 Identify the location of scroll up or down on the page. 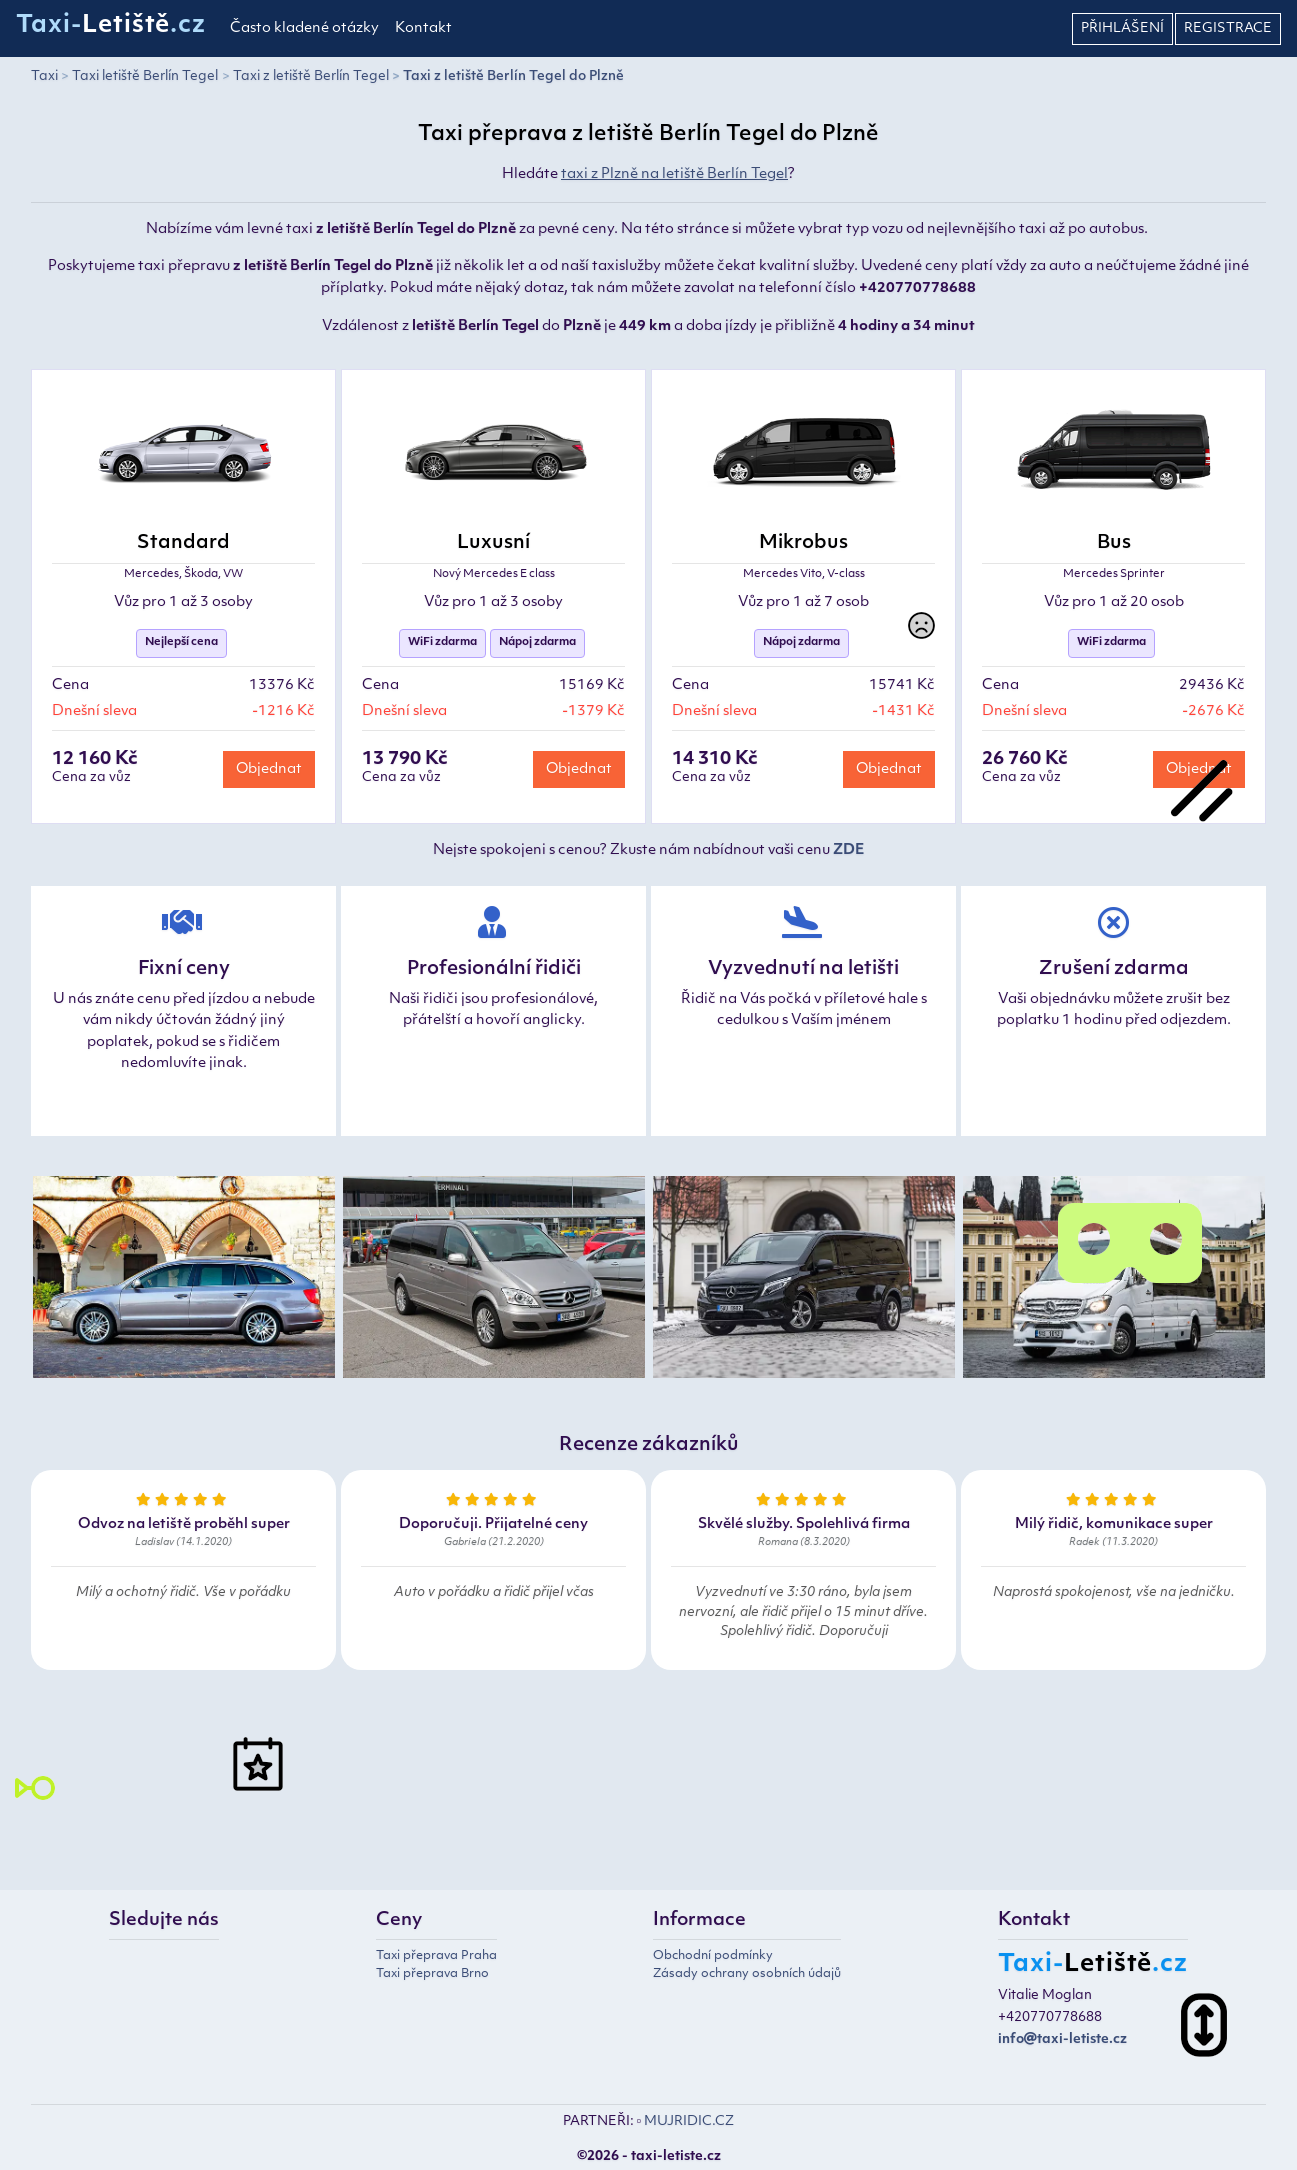
(1204, 2025).